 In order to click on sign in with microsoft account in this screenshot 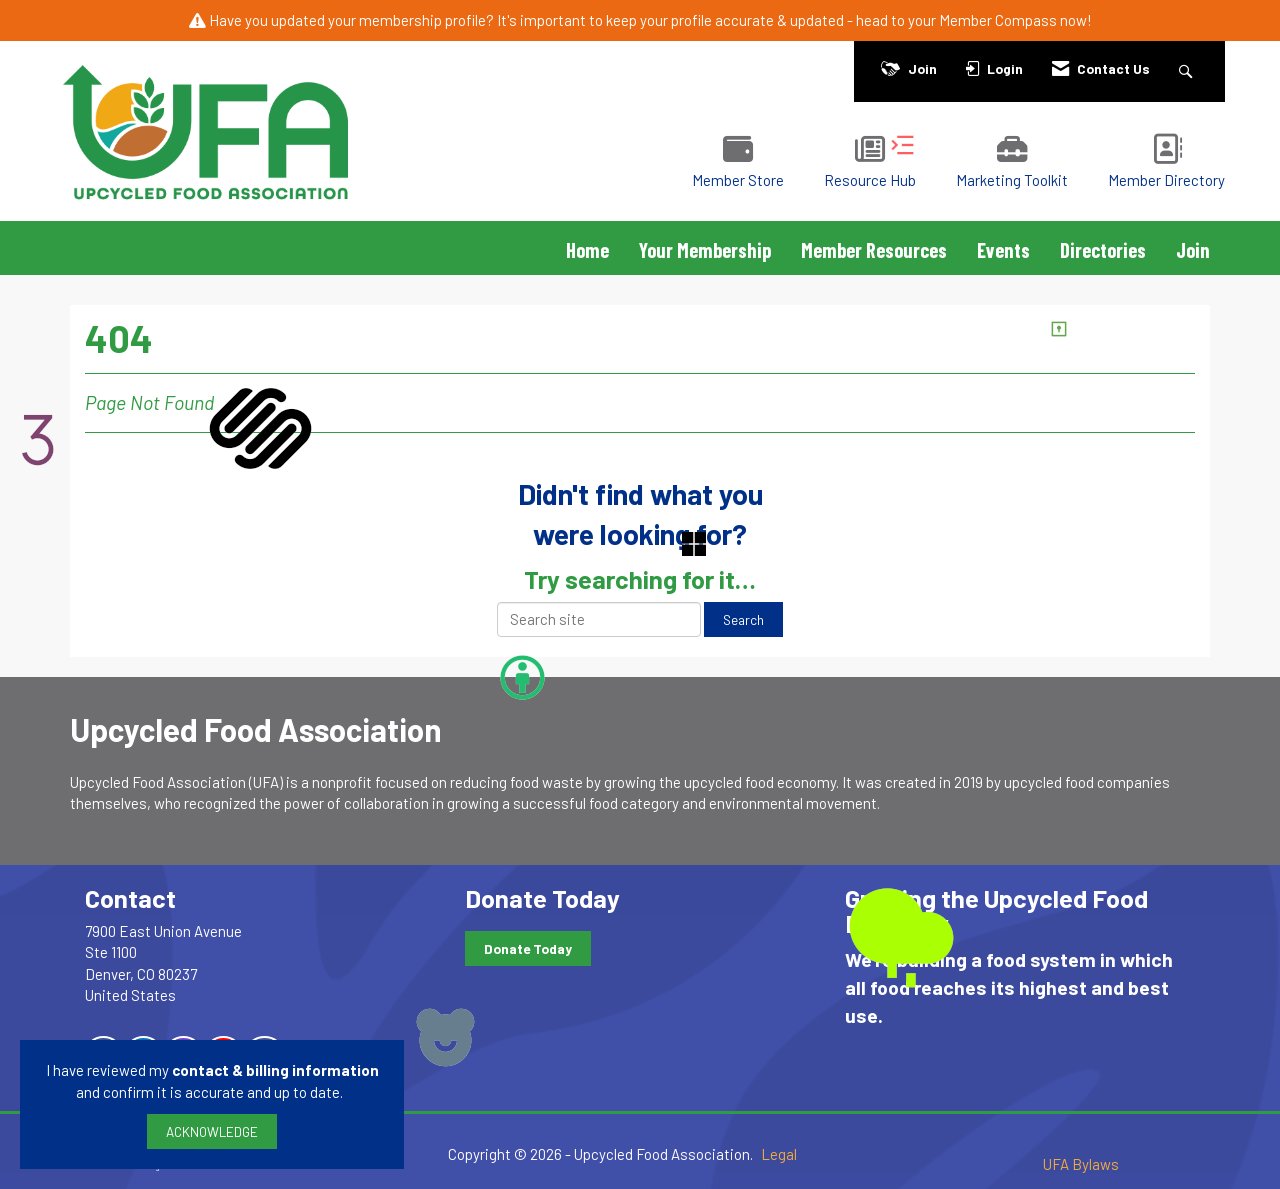, I will do `click(694, 544)`.